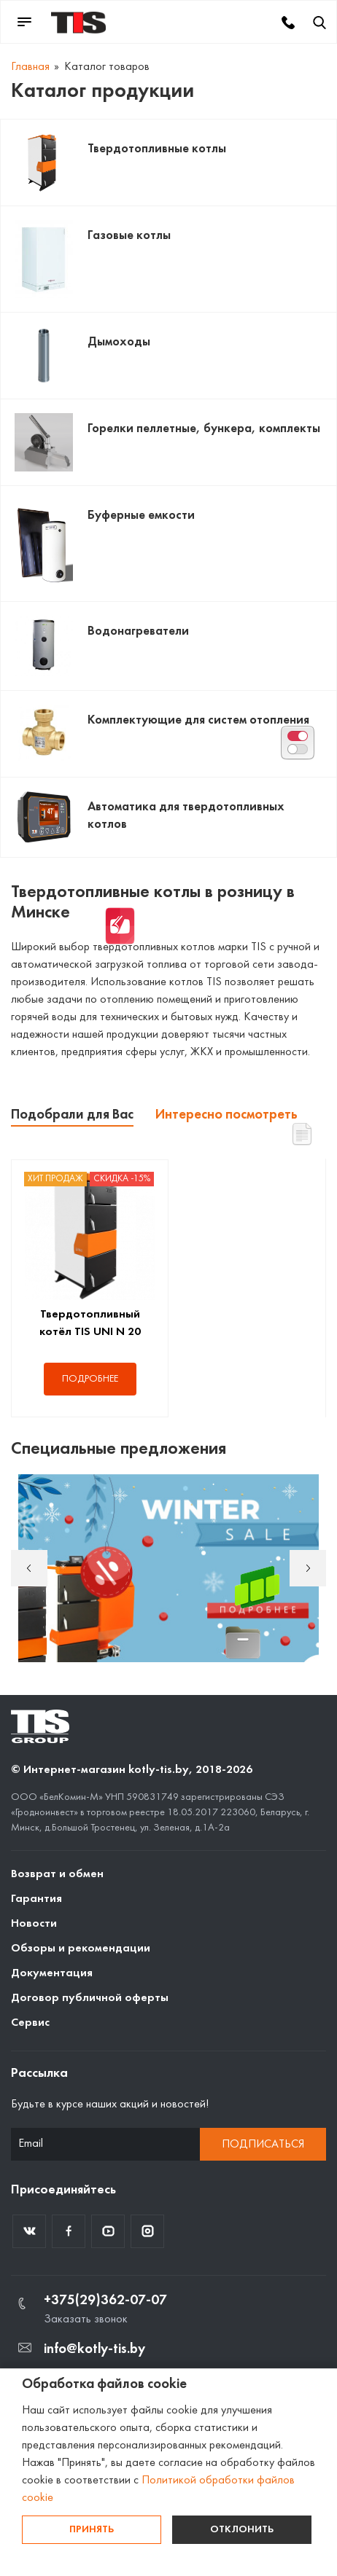 This screenshot has width=337, height=2576. Describe the element at coordinates (243, 1643) in the screenshot. I see `open the Nautilus file manager` at that location.